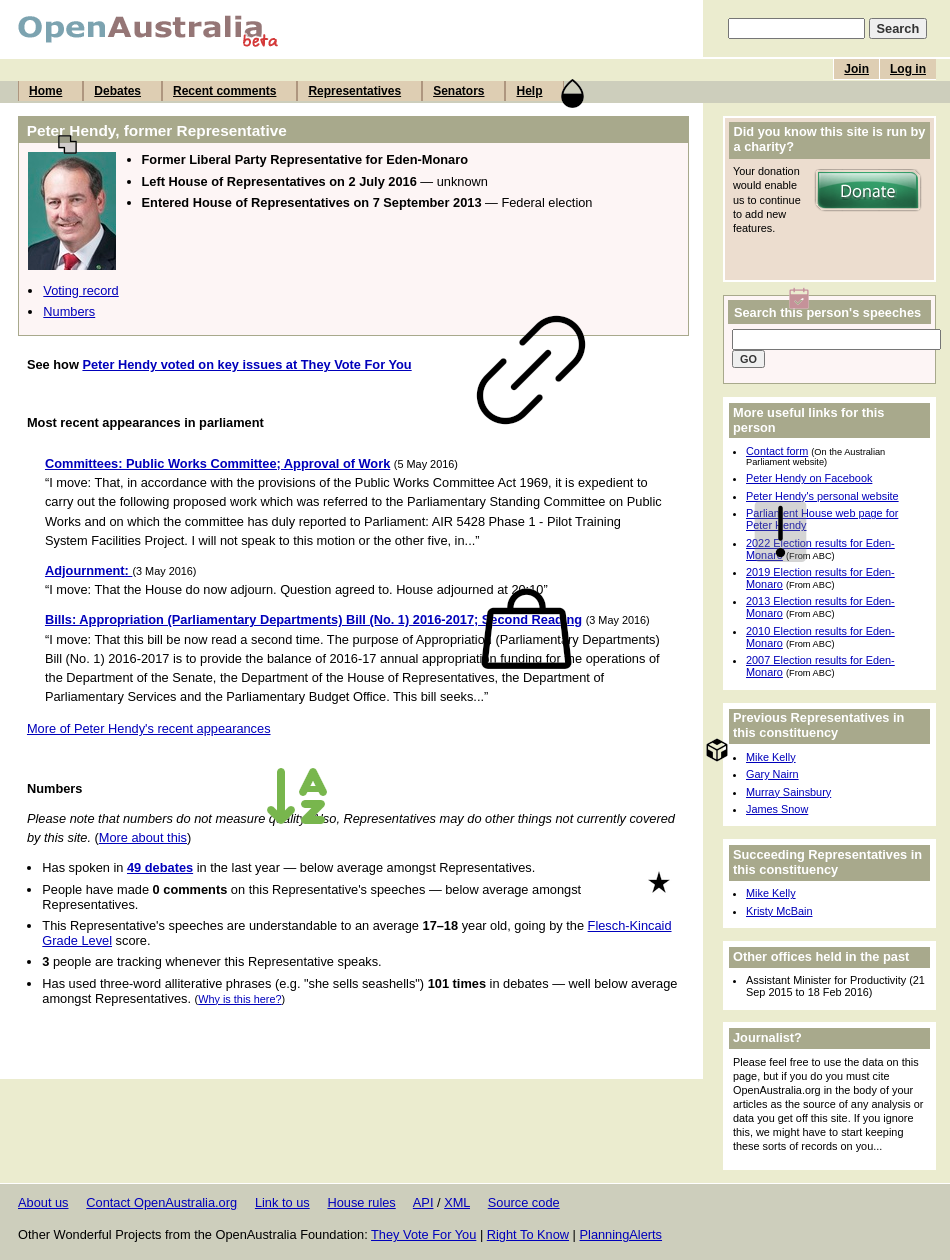 The width and height of the screenshot is (950, 1260). What do you see at coordinates (799, 299) in the screenshot?
I see `confirm or schedule an event` at bounding box center [799, 299].